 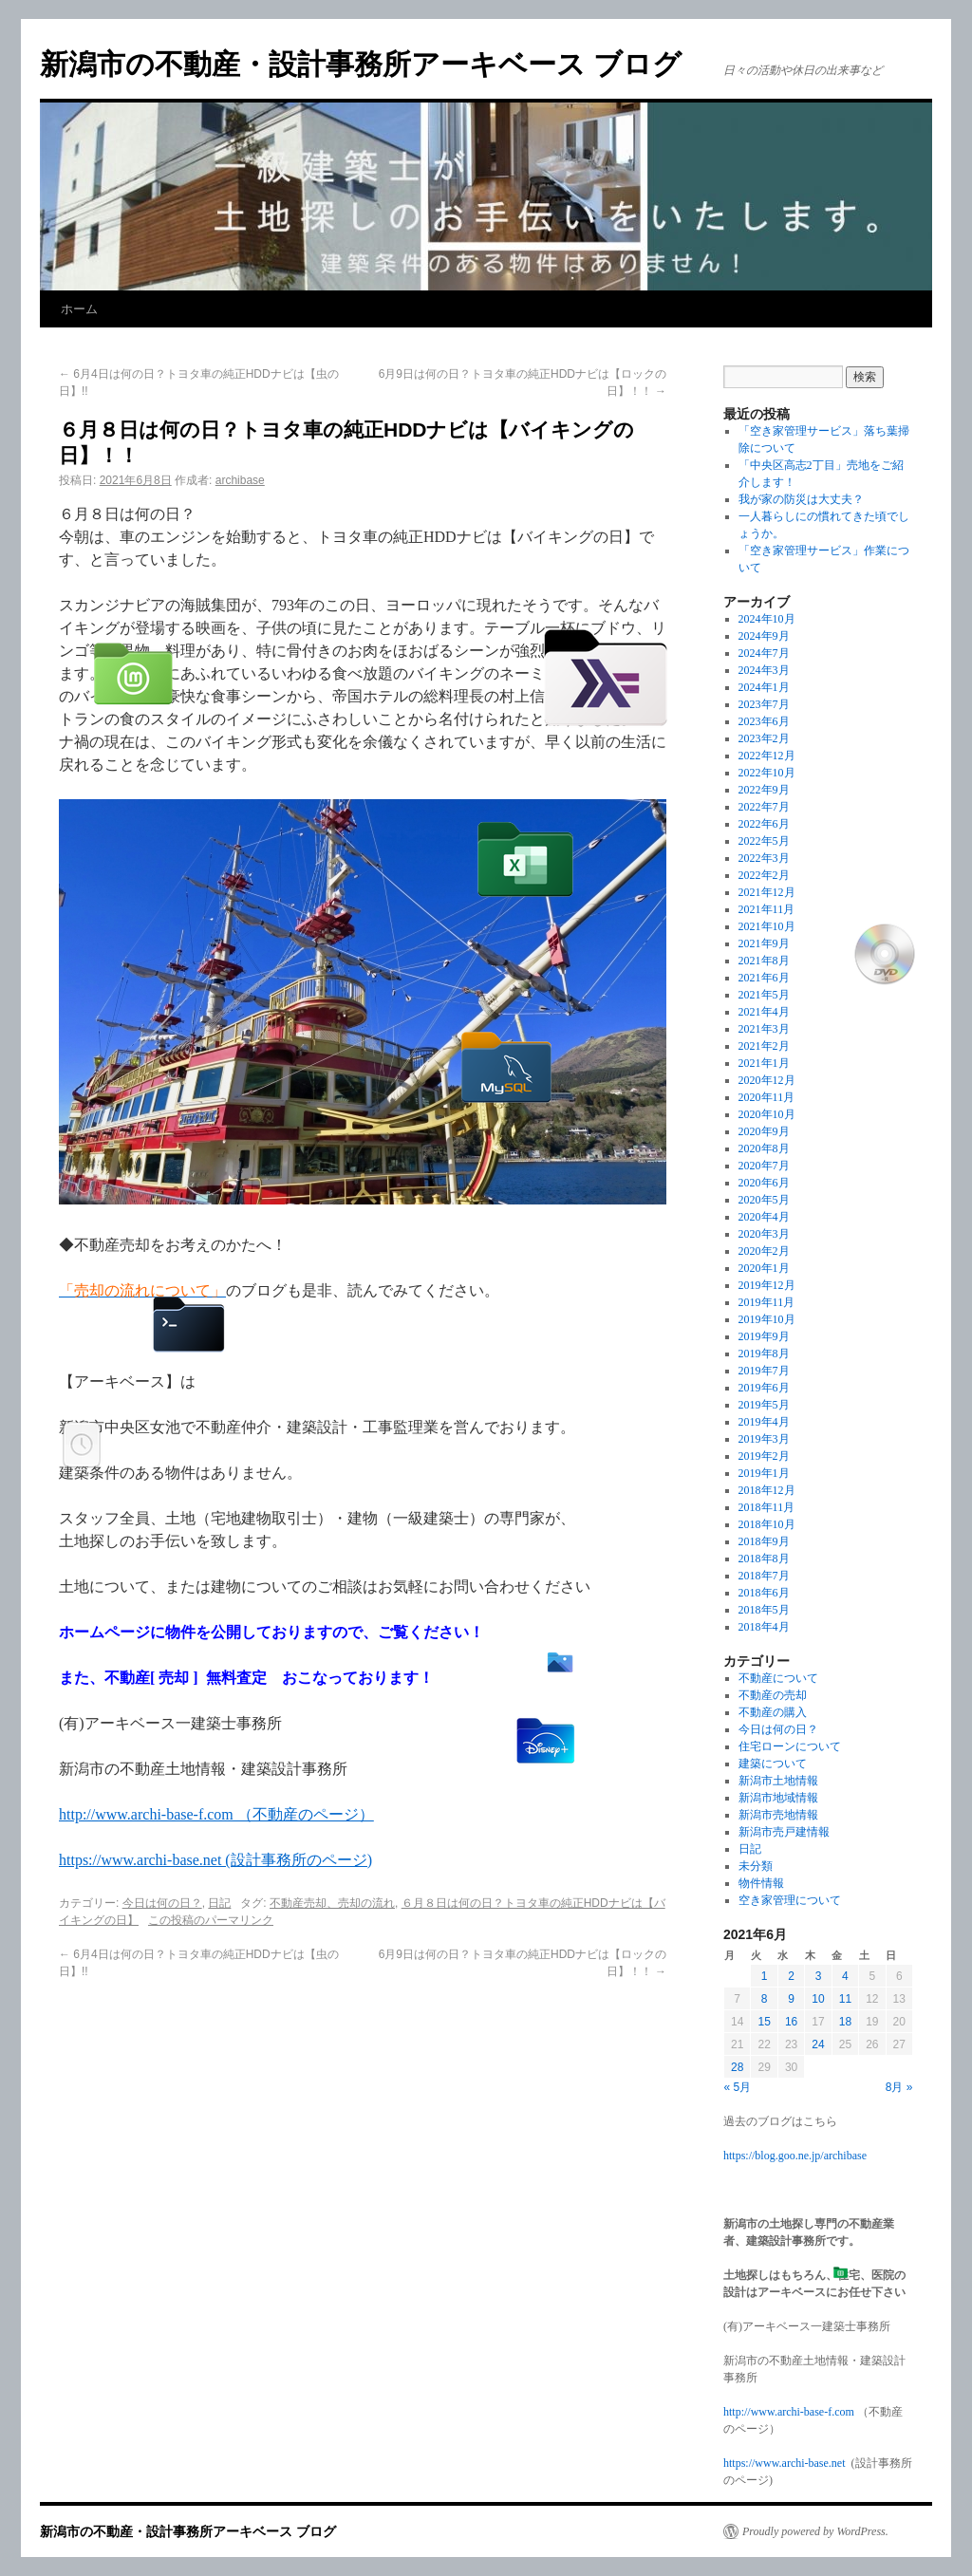 What do you see at coordinates (82, 1445) in the screenshot?
I see `image is currently loading` at bounding box center [82, 1445].